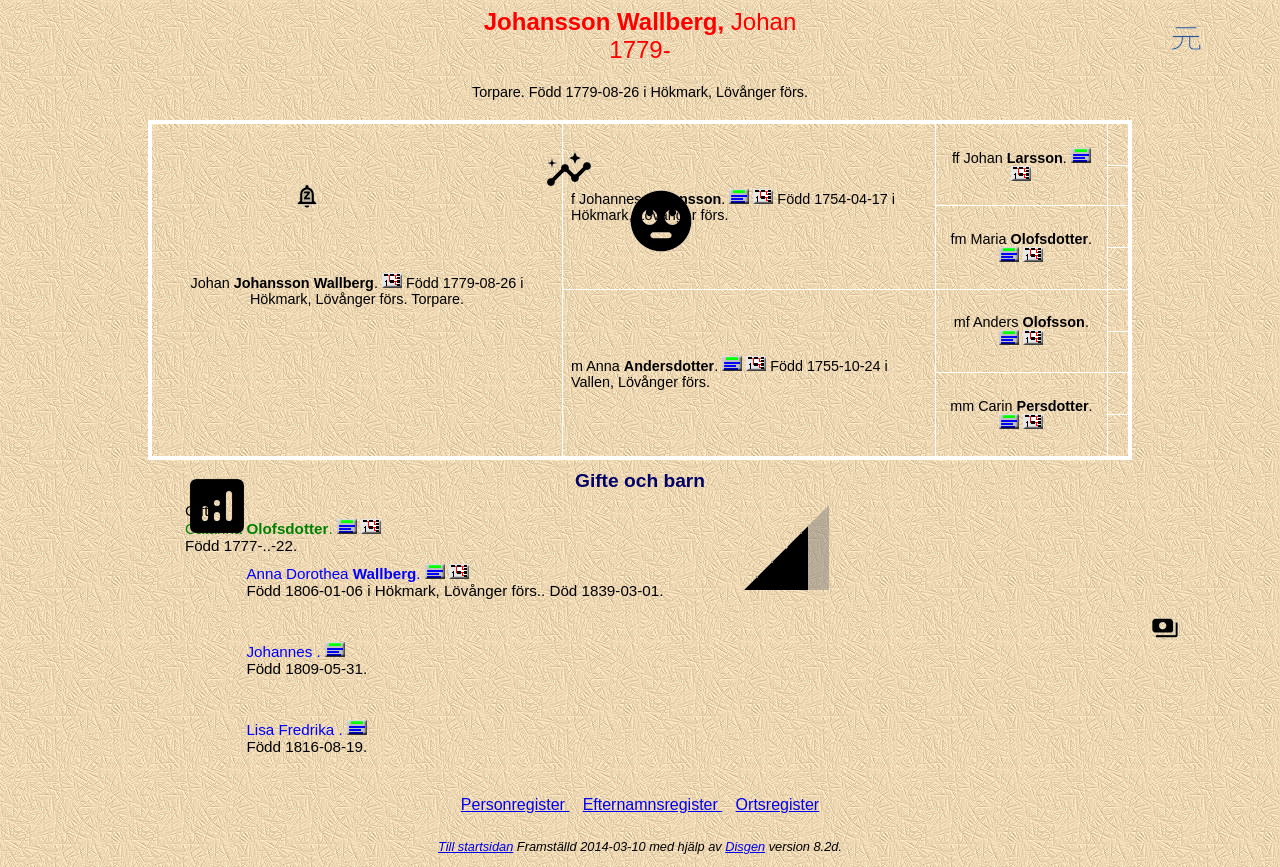 Image resolution: width=1280 pixels, height=867 pixels. I want to click on react with an eye-roll emoji, so click(661, 221).